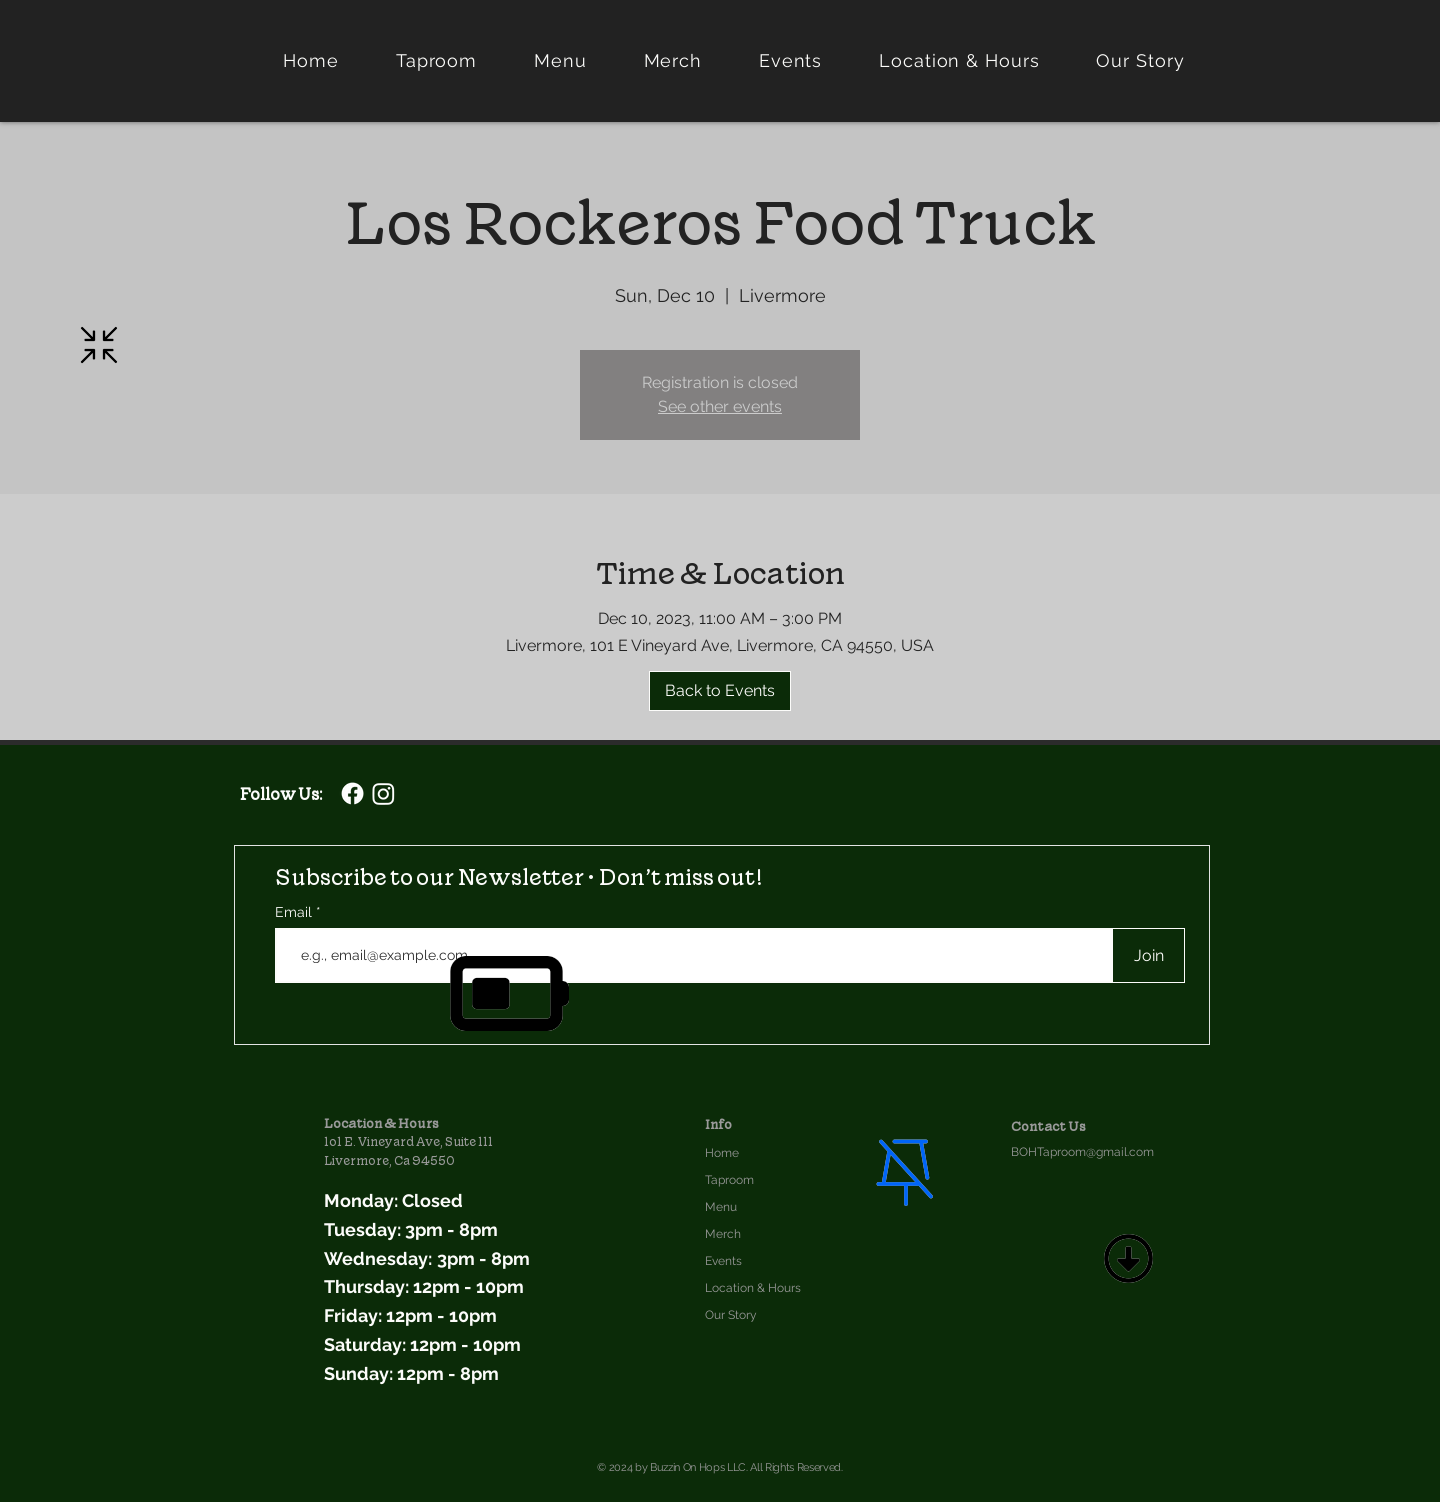 This screenshot has width=1440, height=1502. I want to click on download a file or content, so click(1128, 1258).